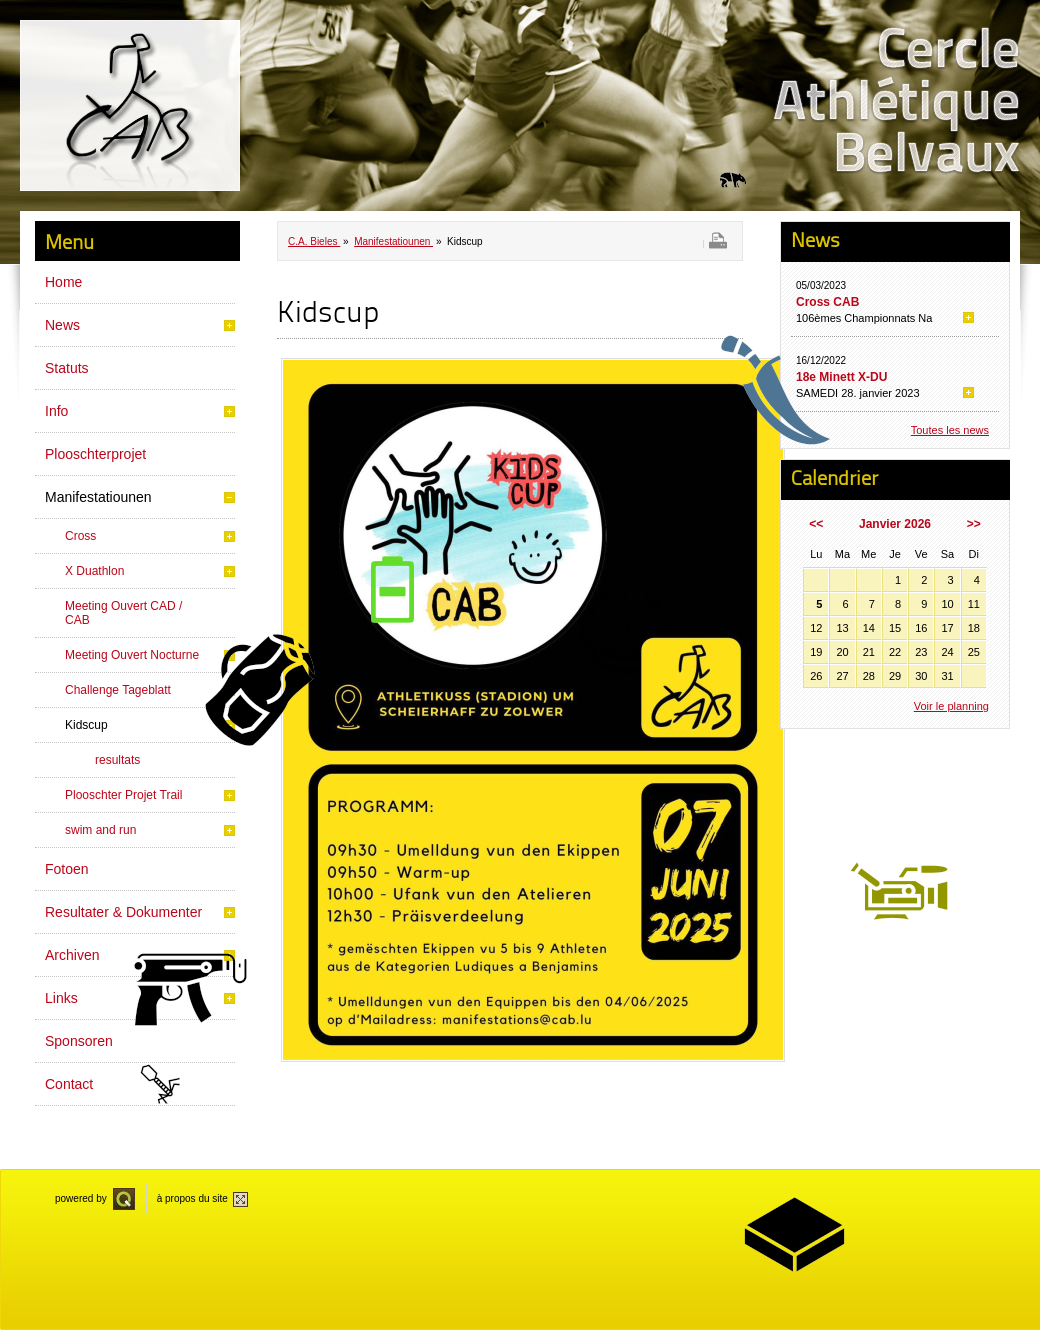 This screenshot has width=1040, height=1330. Describe the element at coordinates (733, 180) in the screenshot. I see `tapir animal icon for wildlife or nature-themed game` at that location.